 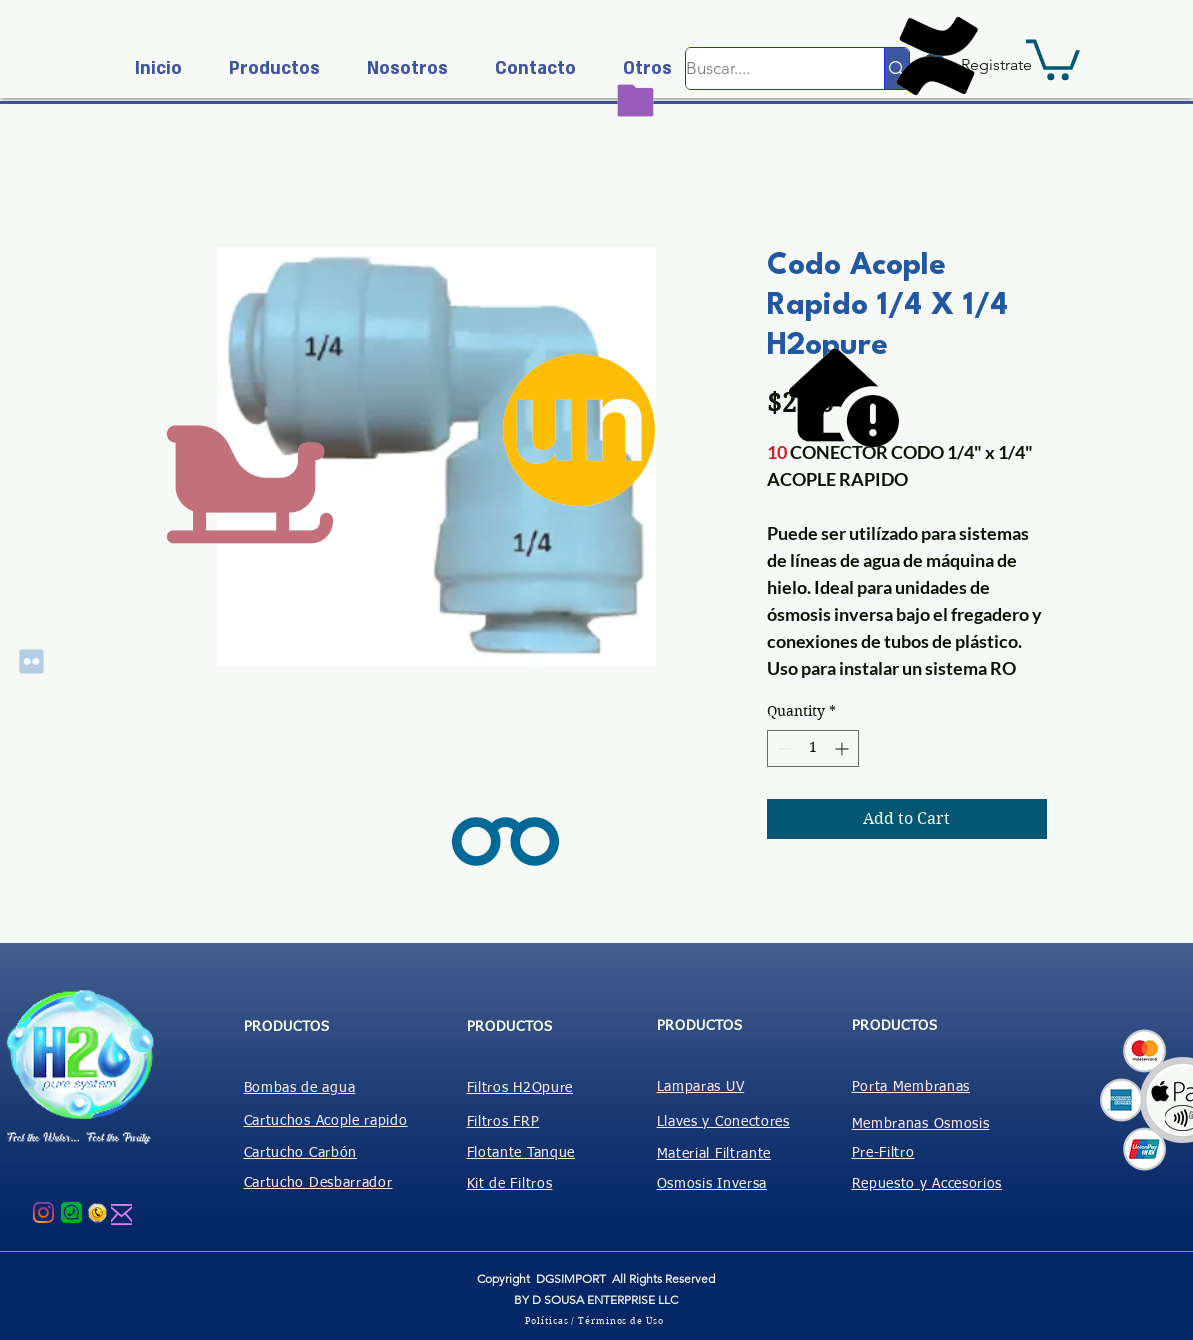 What do you see at coordinates (841, 395) in the screenshot?
I see `home alert or warning notification` at bounding box center [841, 395].